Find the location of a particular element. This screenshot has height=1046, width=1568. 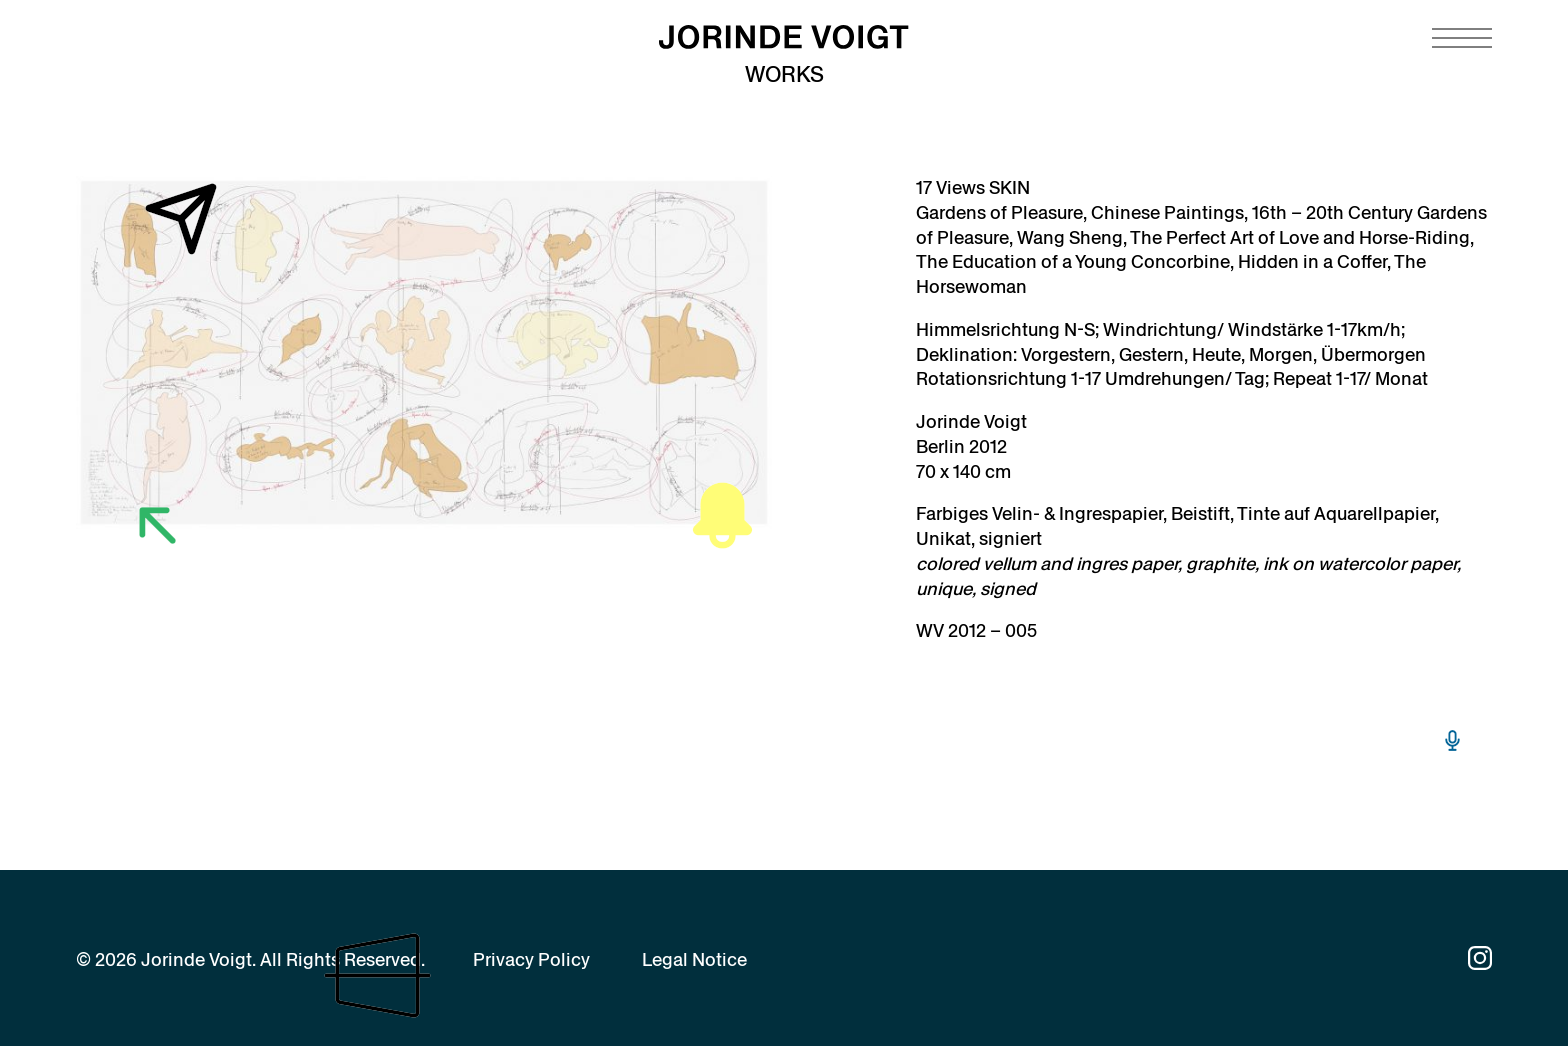

navigate to parent folder or previous level is located at coordinates (157, 525).